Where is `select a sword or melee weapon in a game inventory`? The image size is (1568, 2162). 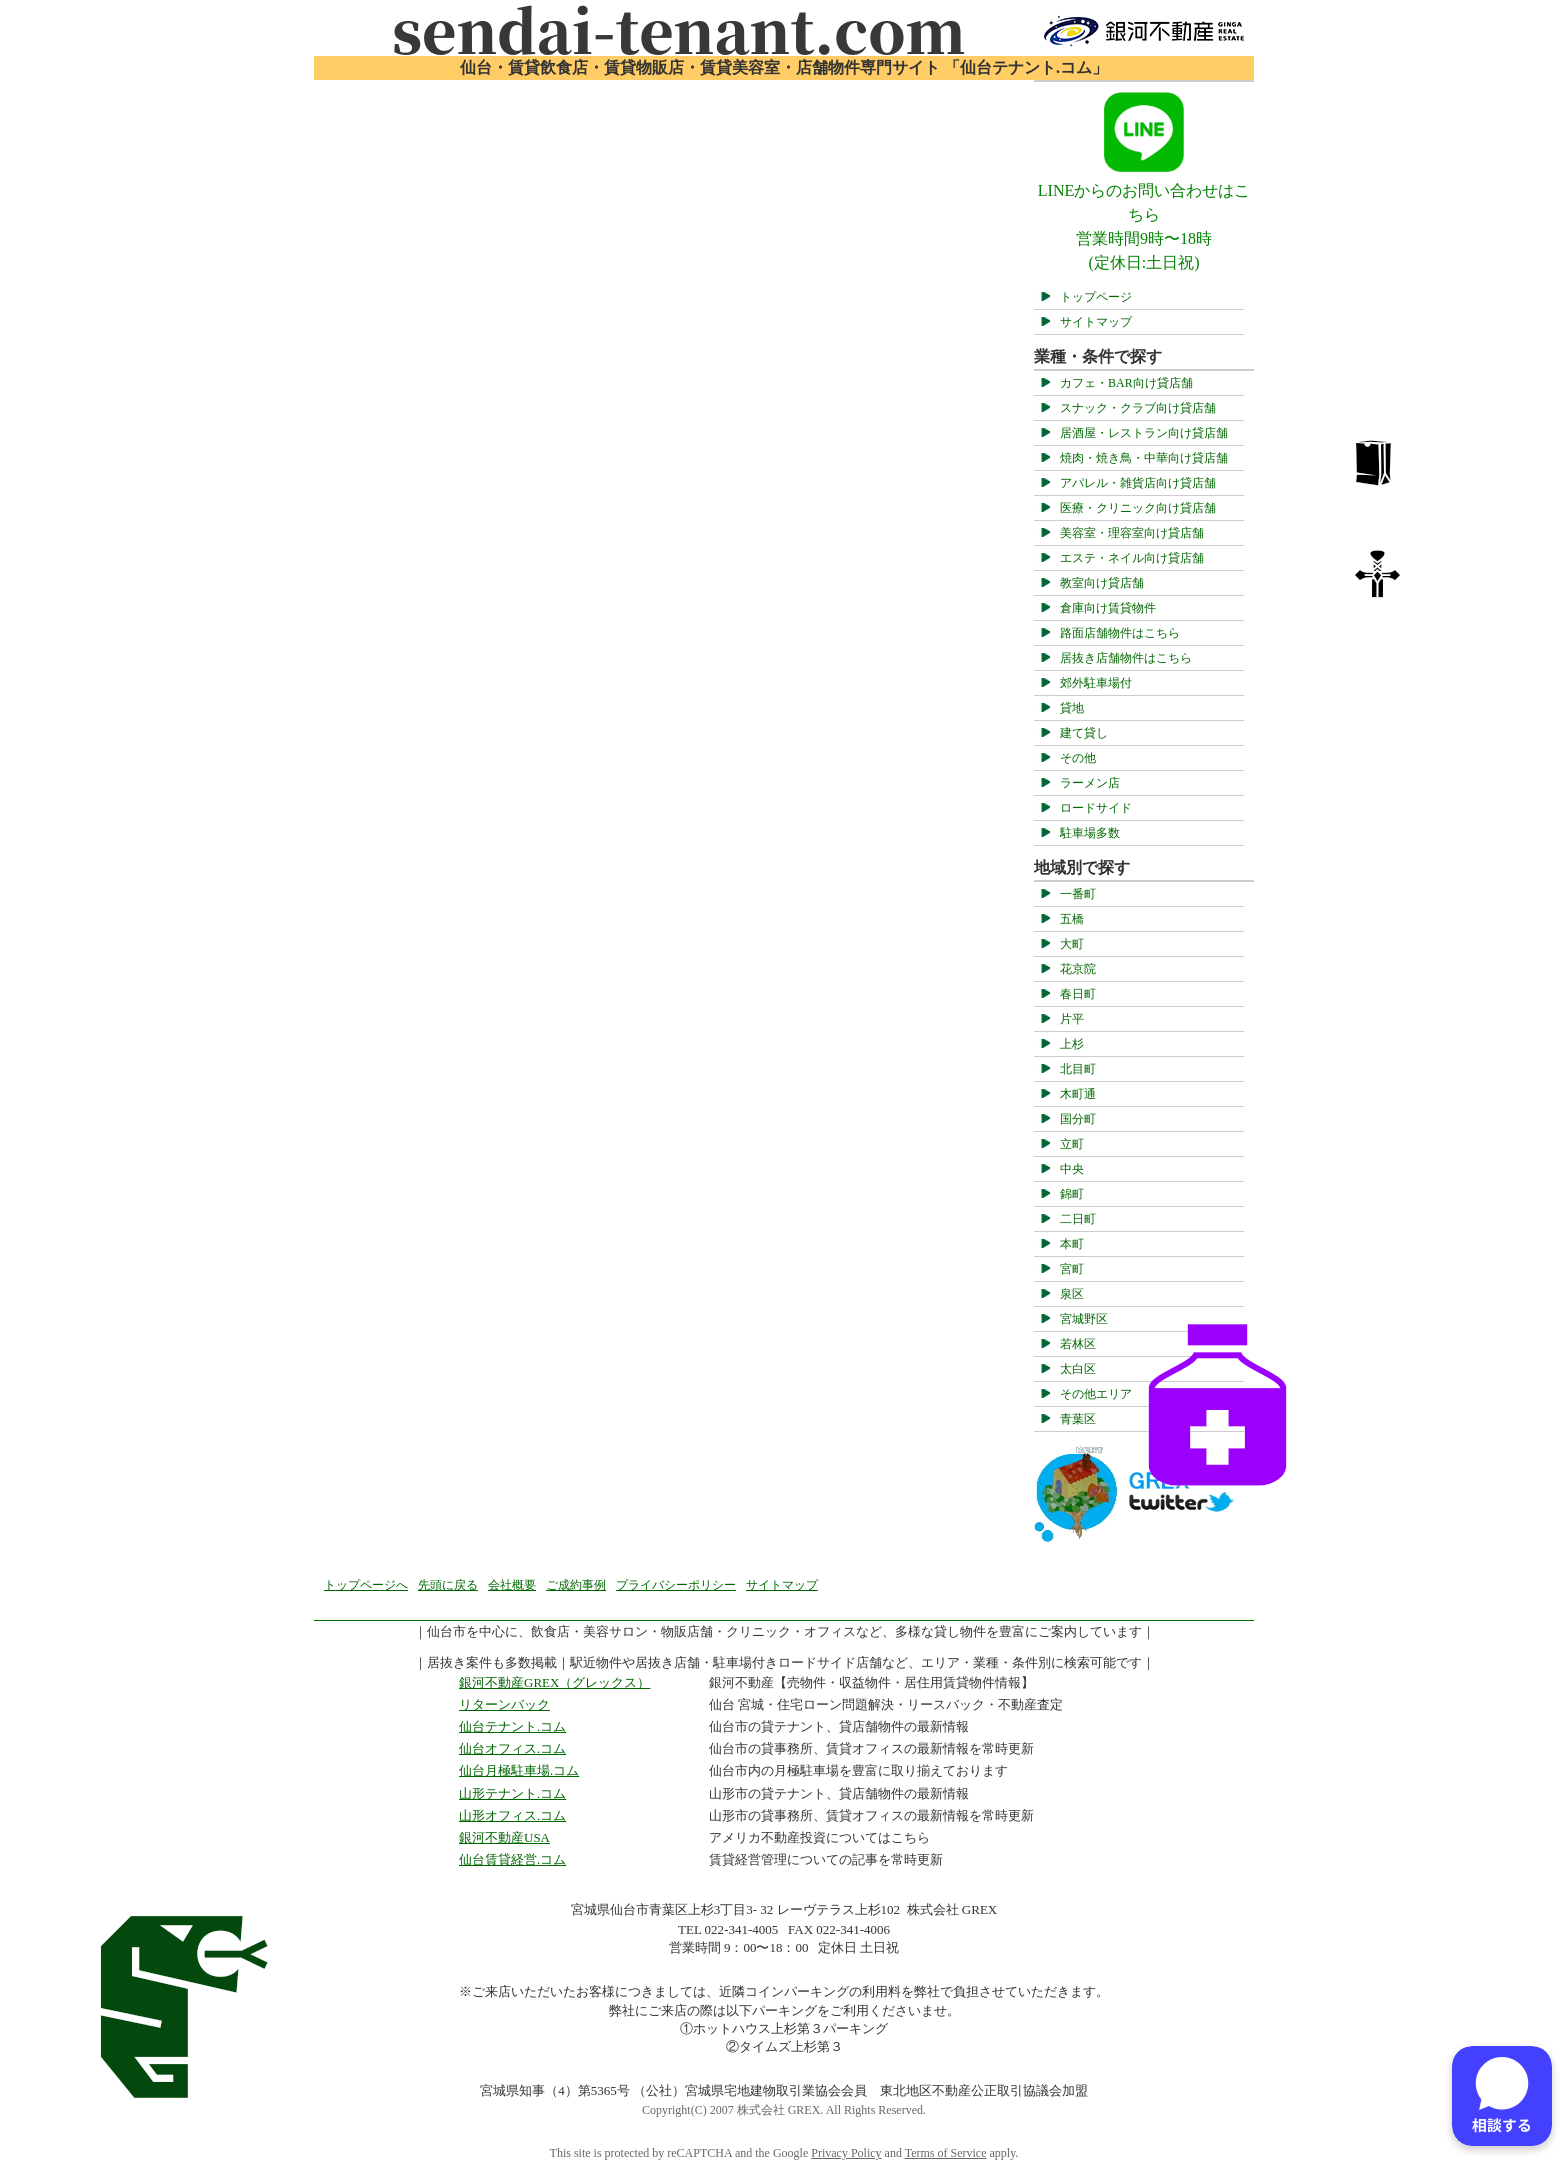
select a sword or melee weapon in a game inventory is located at coordinates (1377, 573).